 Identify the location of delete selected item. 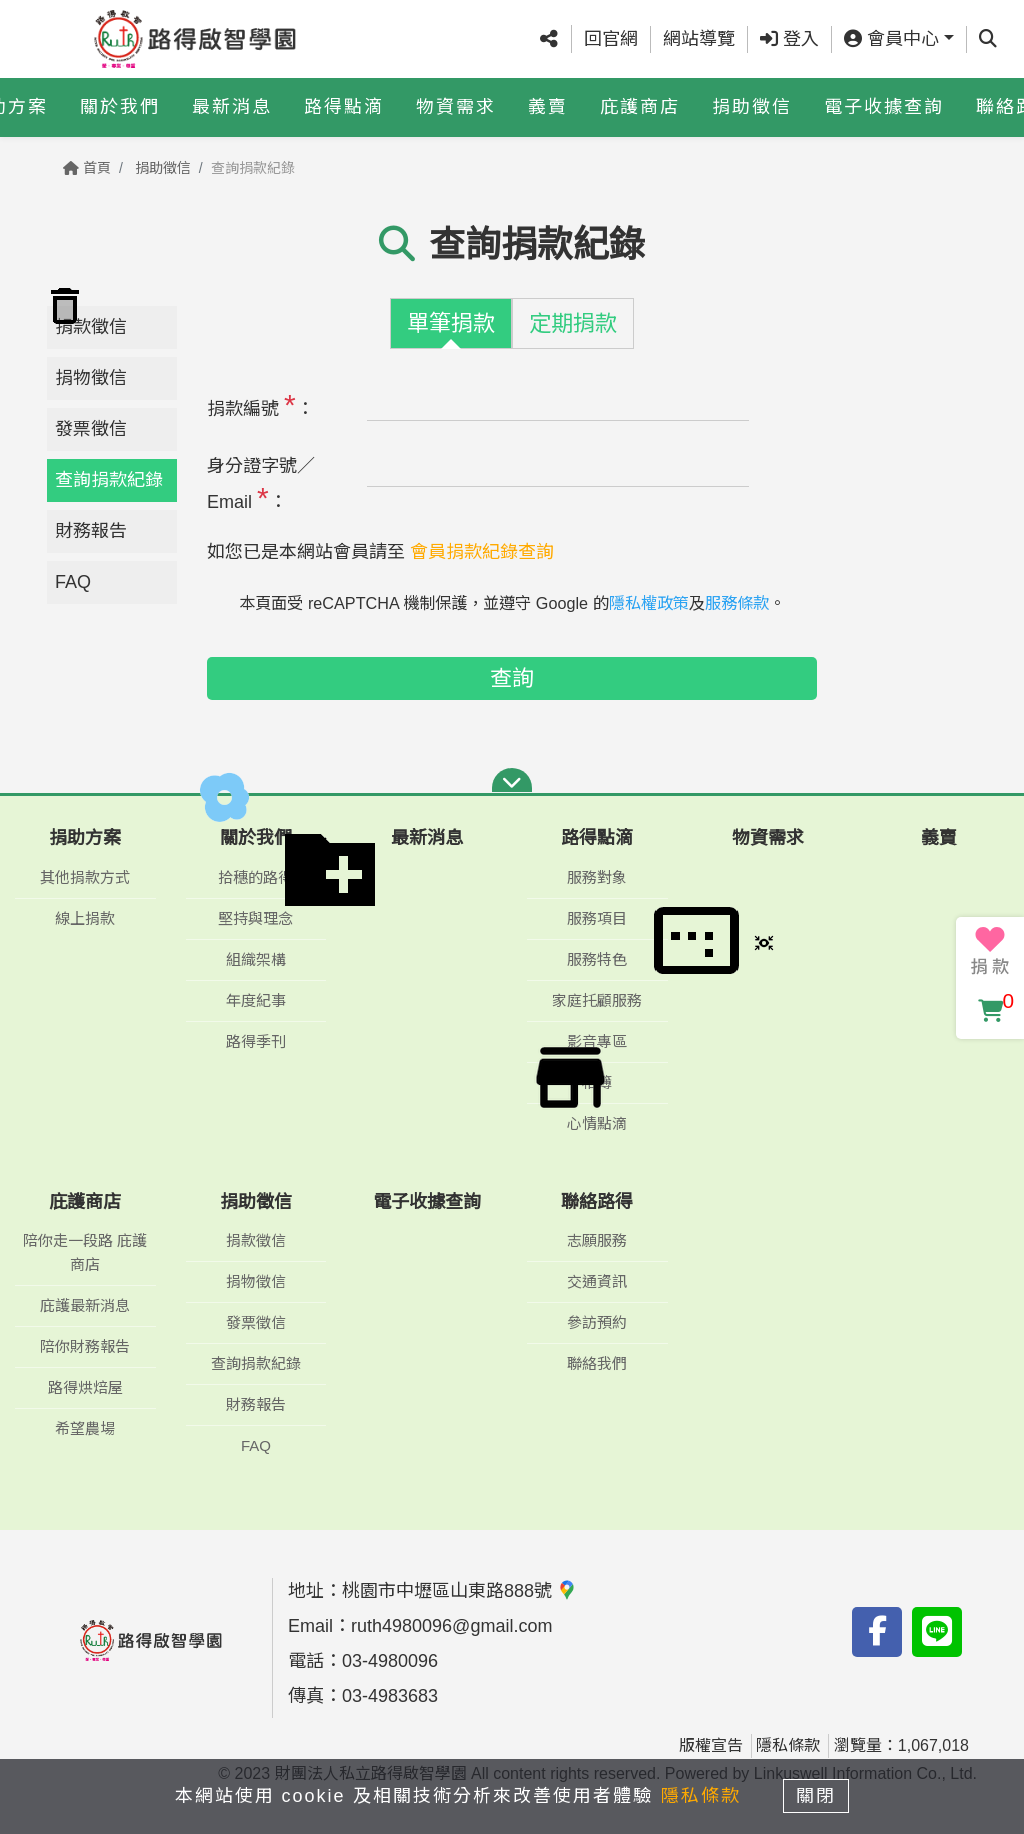
(65, 306).